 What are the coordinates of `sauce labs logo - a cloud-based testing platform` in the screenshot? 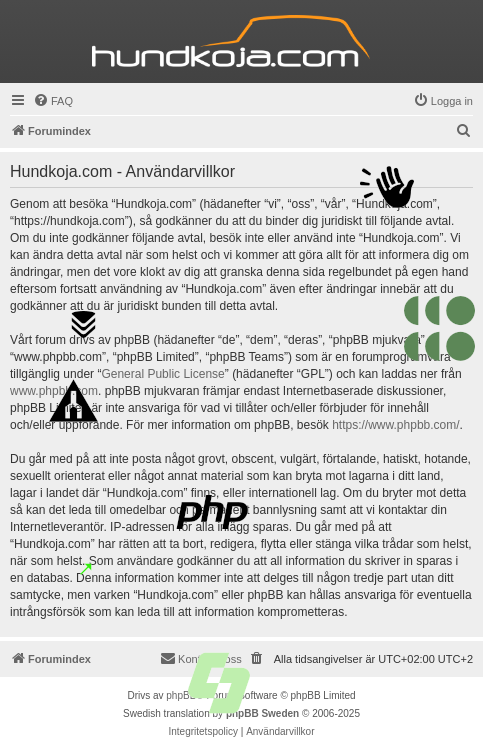 It's located at (219, 683).